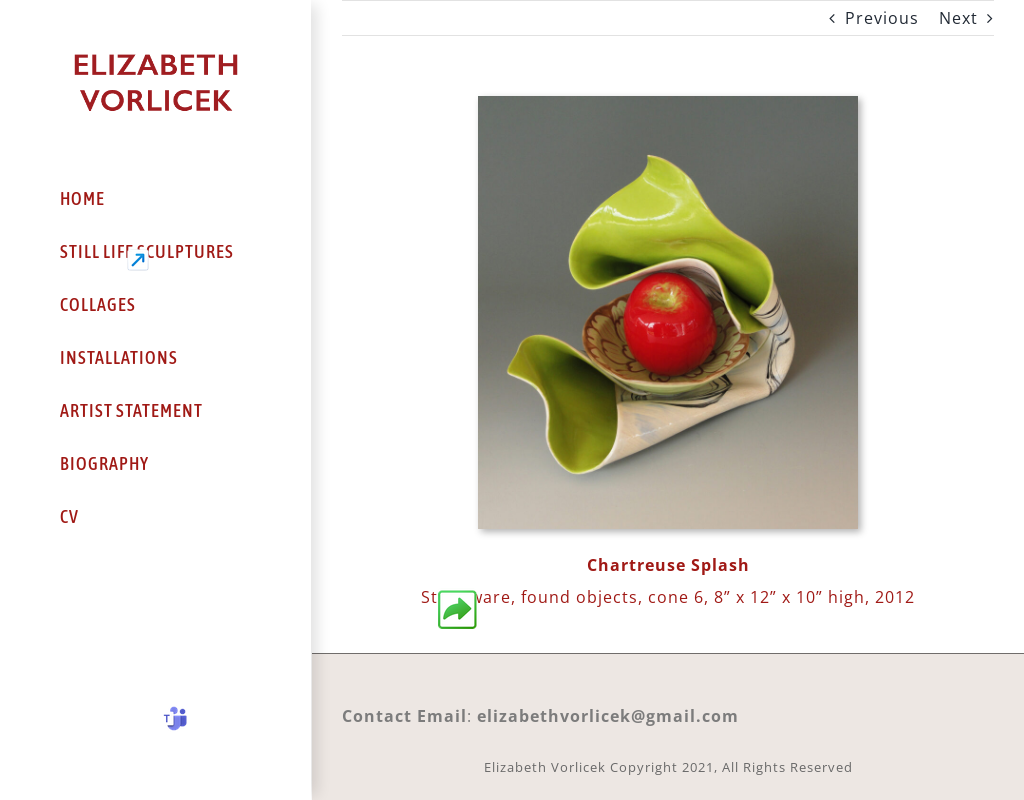 The height and width of the screenshot is (800, 1024). What do you see at coordinates (173, 718) in the screenshot?
I see `open microsoft teams` at bounding box center [173, 718].